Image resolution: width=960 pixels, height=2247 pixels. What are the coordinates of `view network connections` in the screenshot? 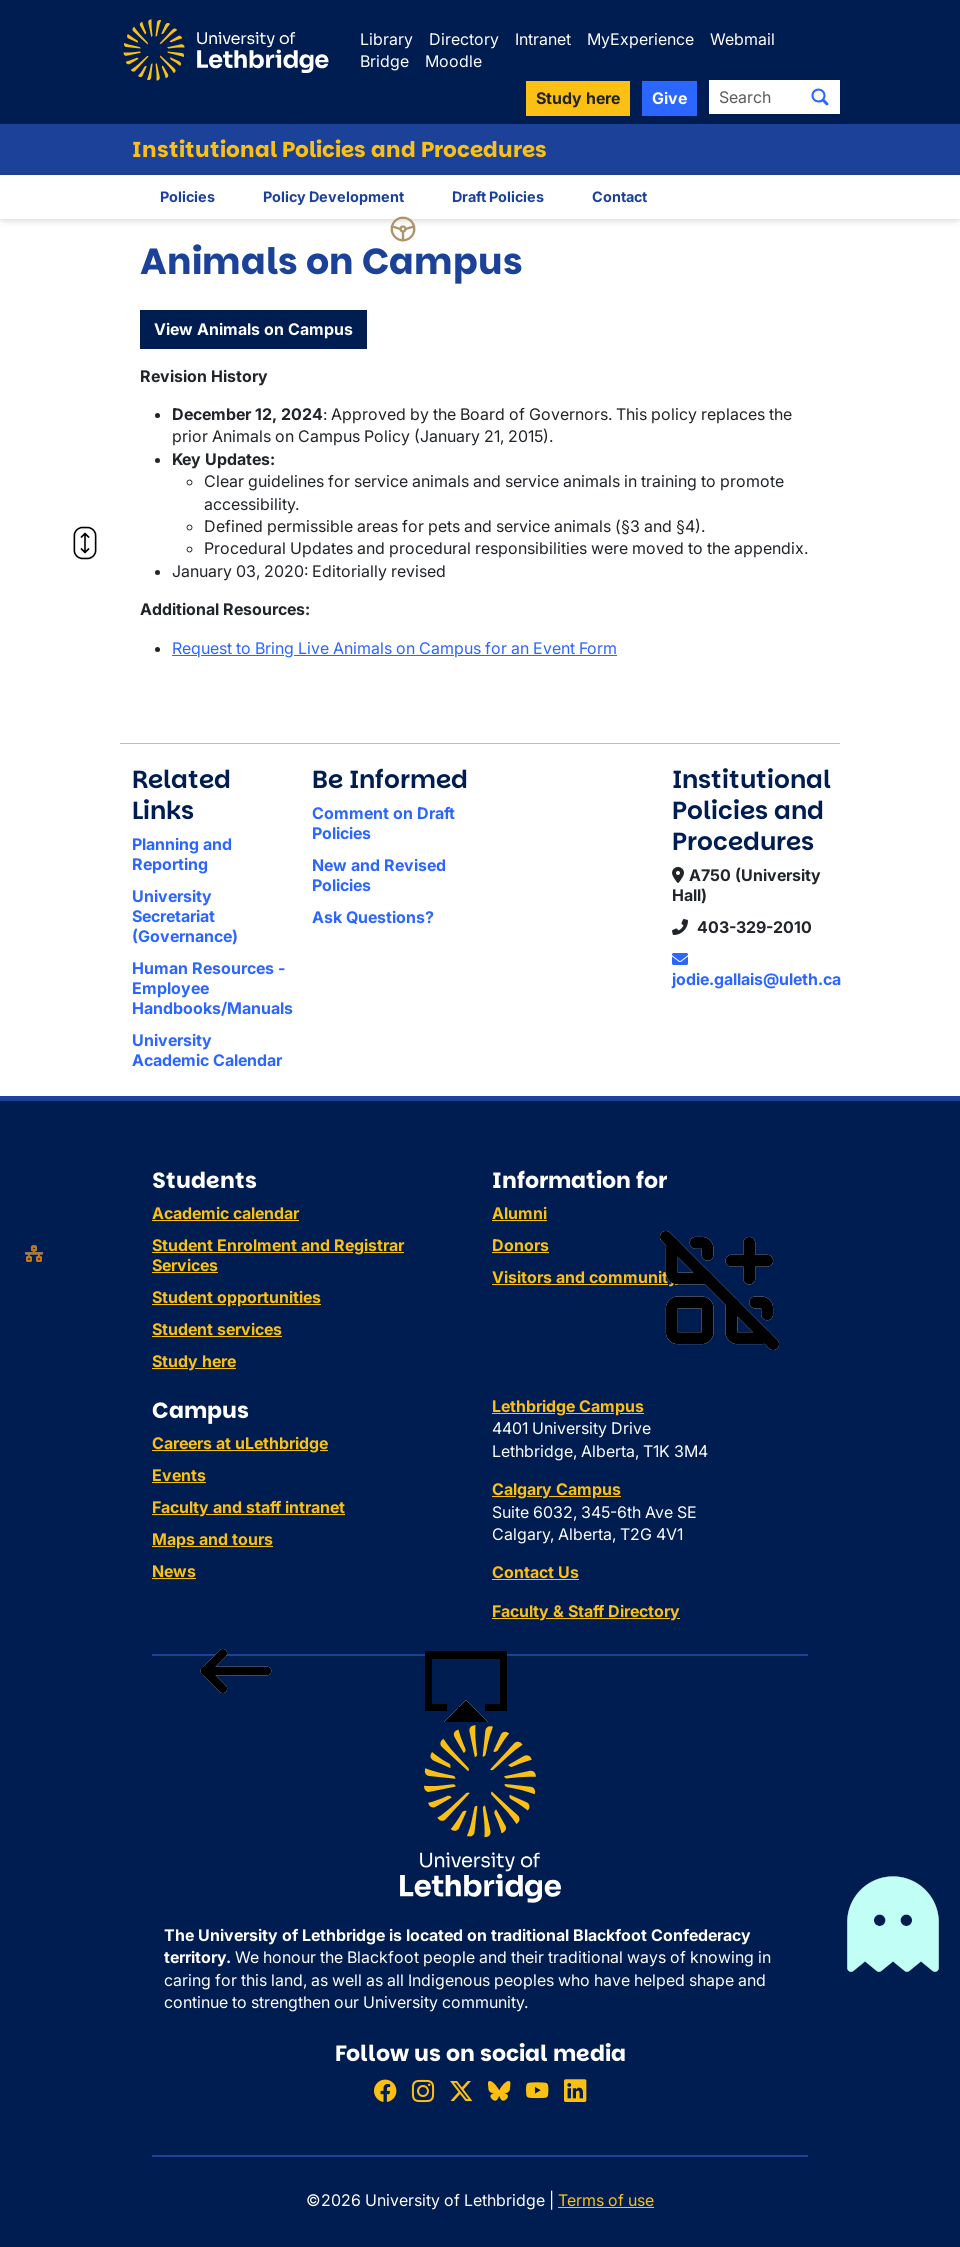 It's located at (34, 1254).